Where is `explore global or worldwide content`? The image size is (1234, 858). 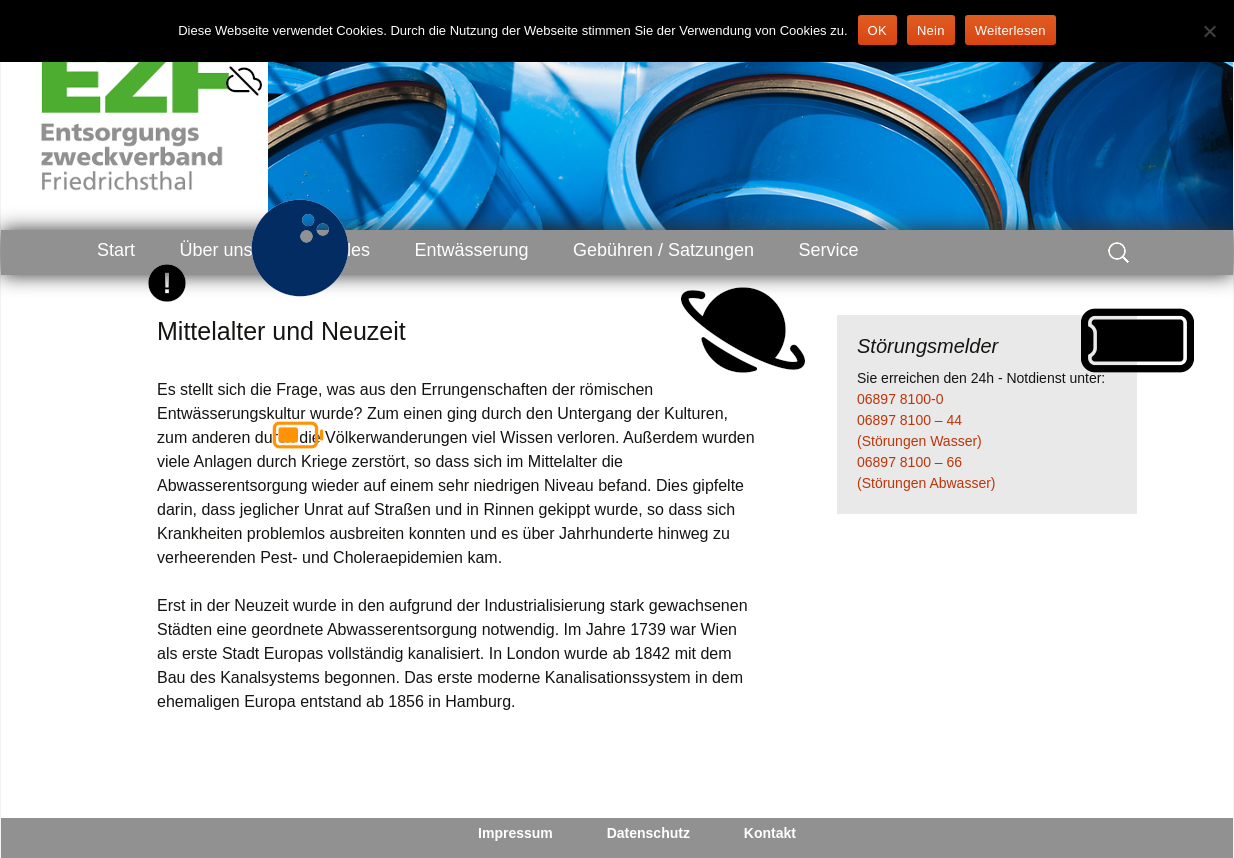 explore global or worldwide content is located at coordinates (743, 330).